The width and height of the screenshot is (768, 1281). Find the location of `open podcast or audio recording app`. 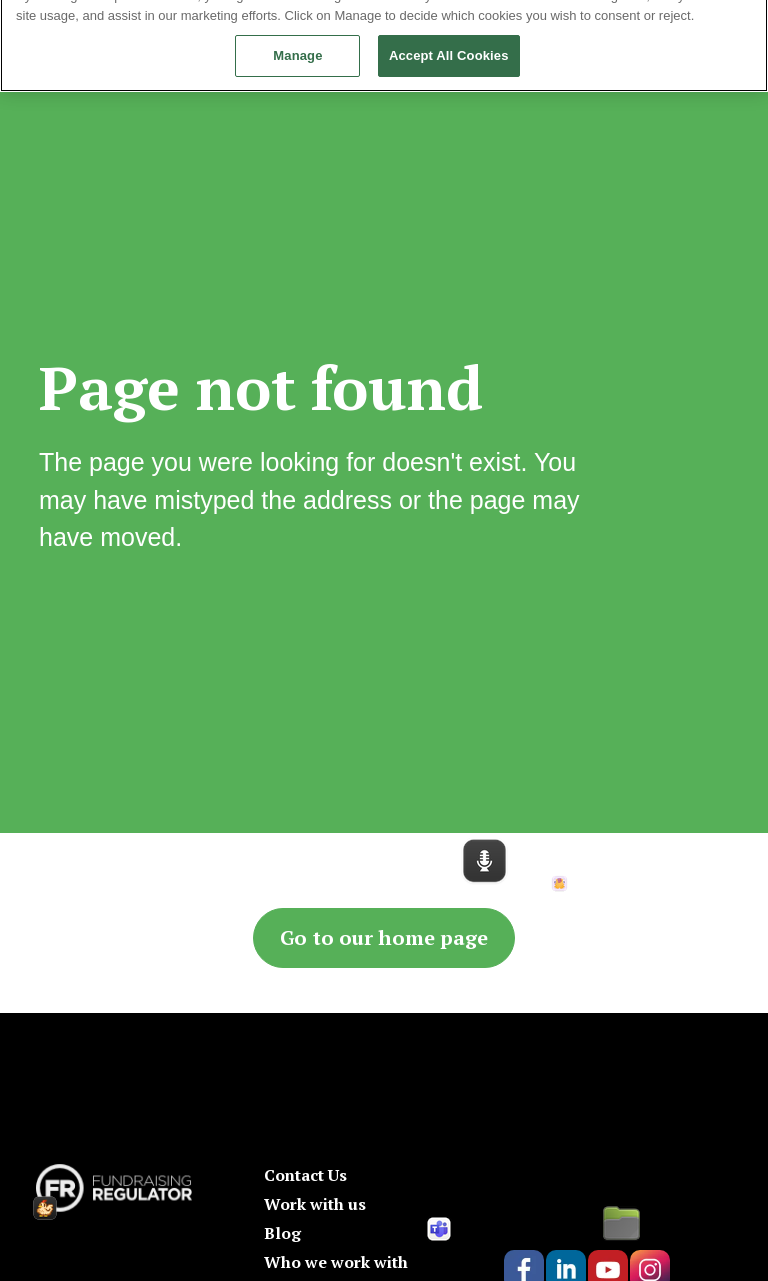

open podcast or audio recording app is located at coordinates (484, 861).